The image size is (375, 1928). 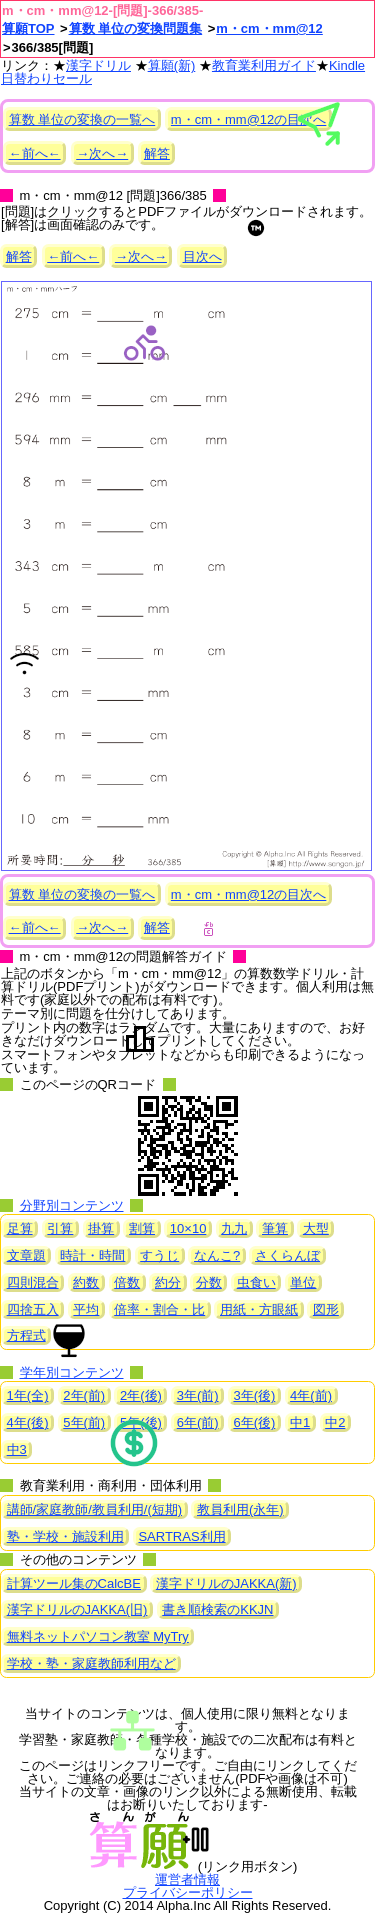 I want to click on view your account balance, so click(x=134, y=1443).